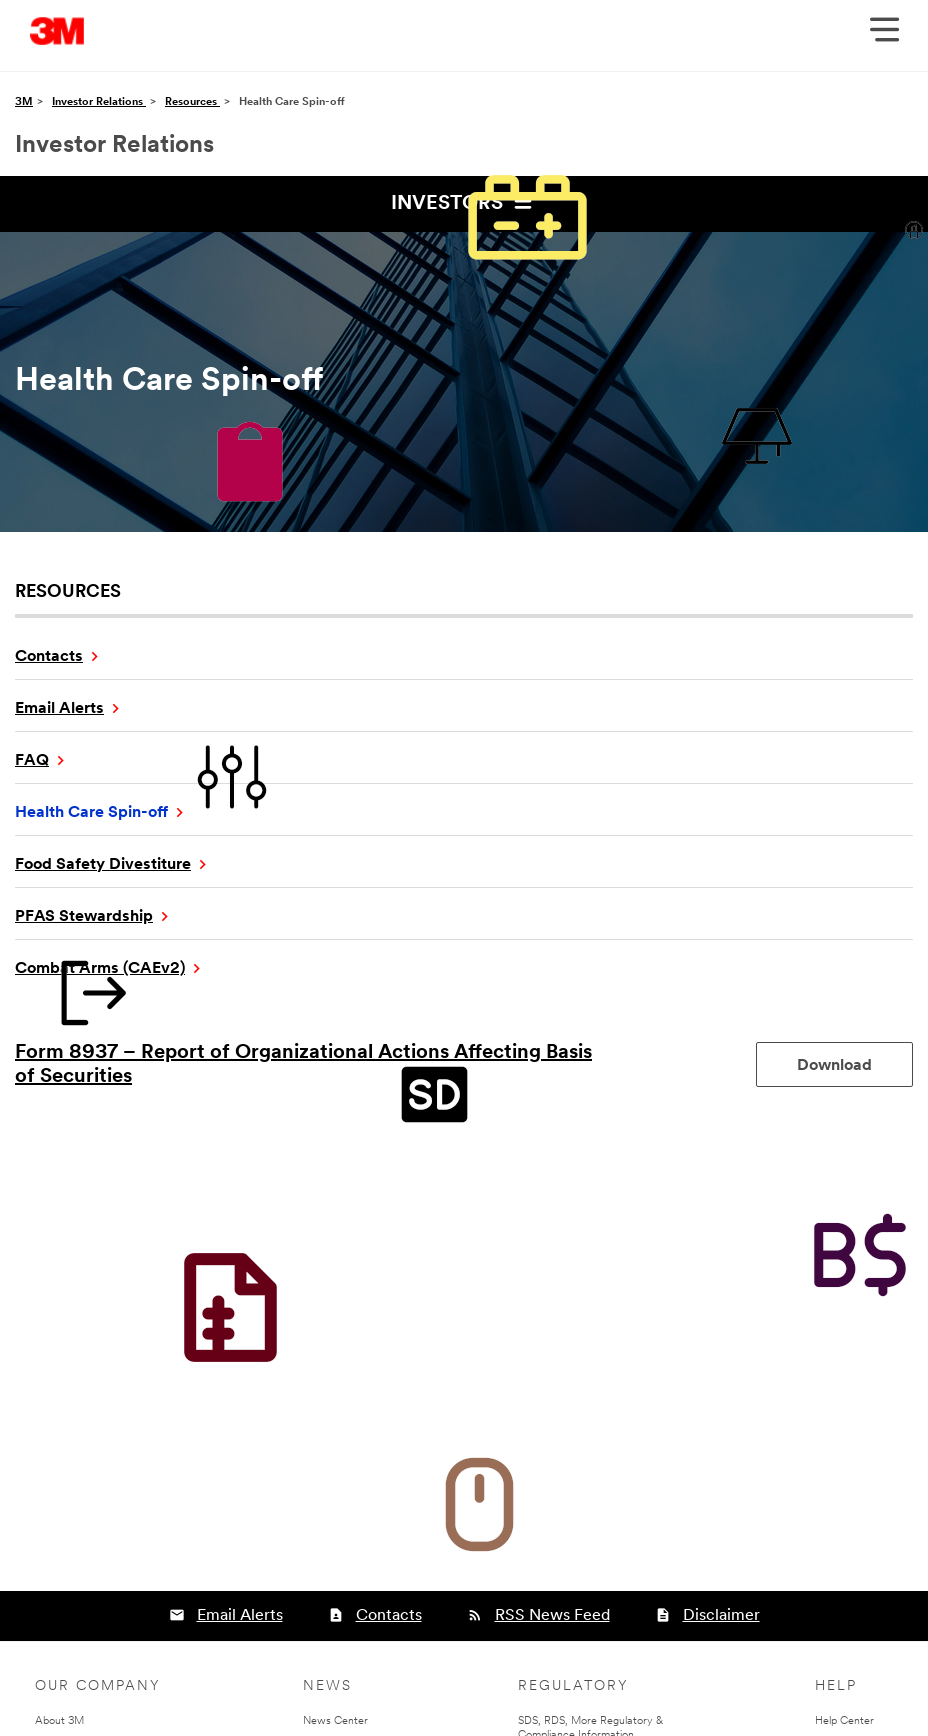  What do you see at coordinates (914, 230) in the screenshot?
I see `activate highlighter tool` at bounding box center [914, 230].